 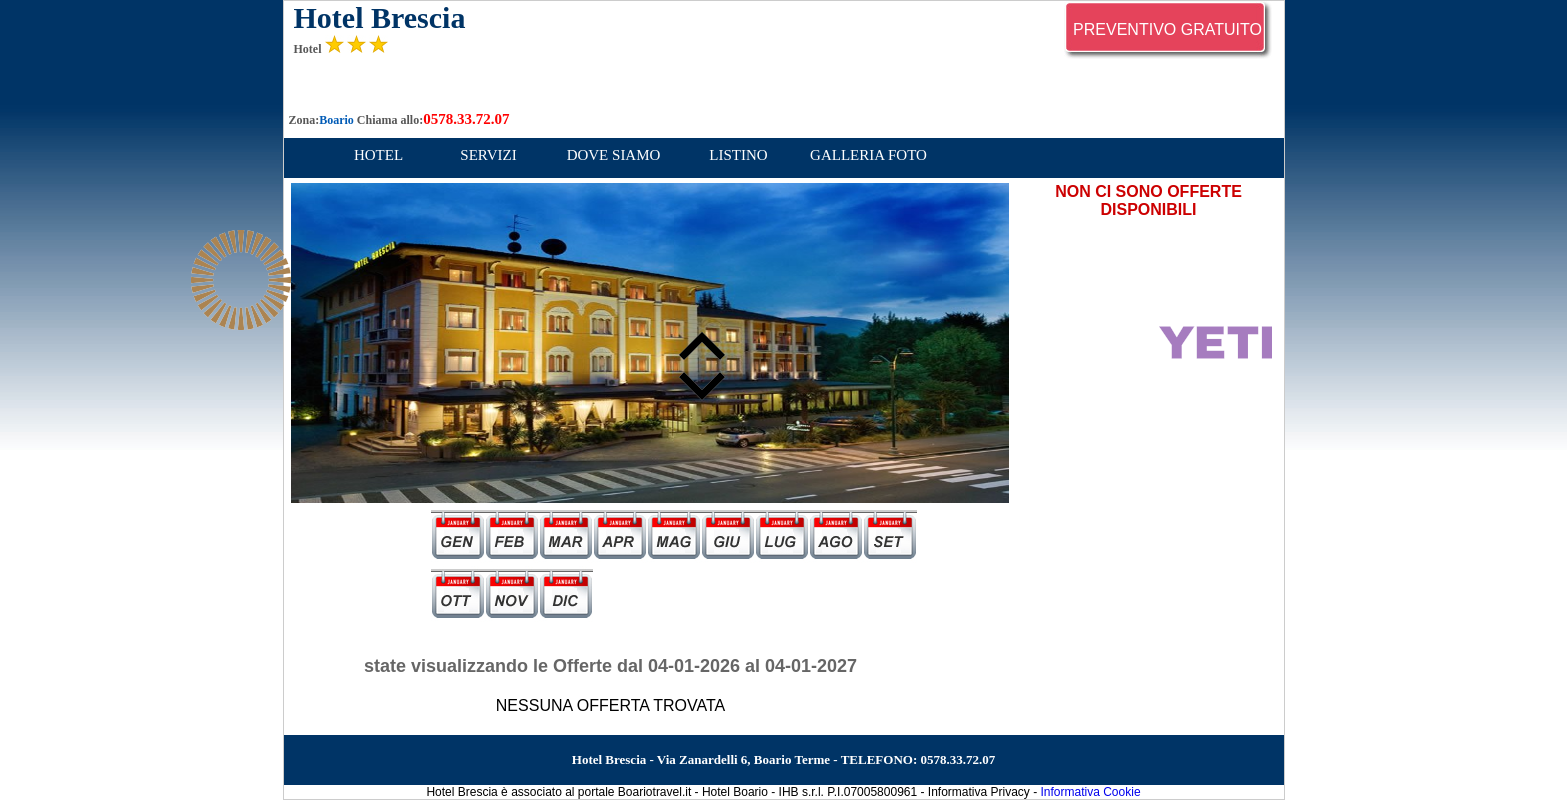 What do you see at coordinates (1215, 342) in the screenshot?
I see `YETI brand logo` at bounding box center [1215, 342].